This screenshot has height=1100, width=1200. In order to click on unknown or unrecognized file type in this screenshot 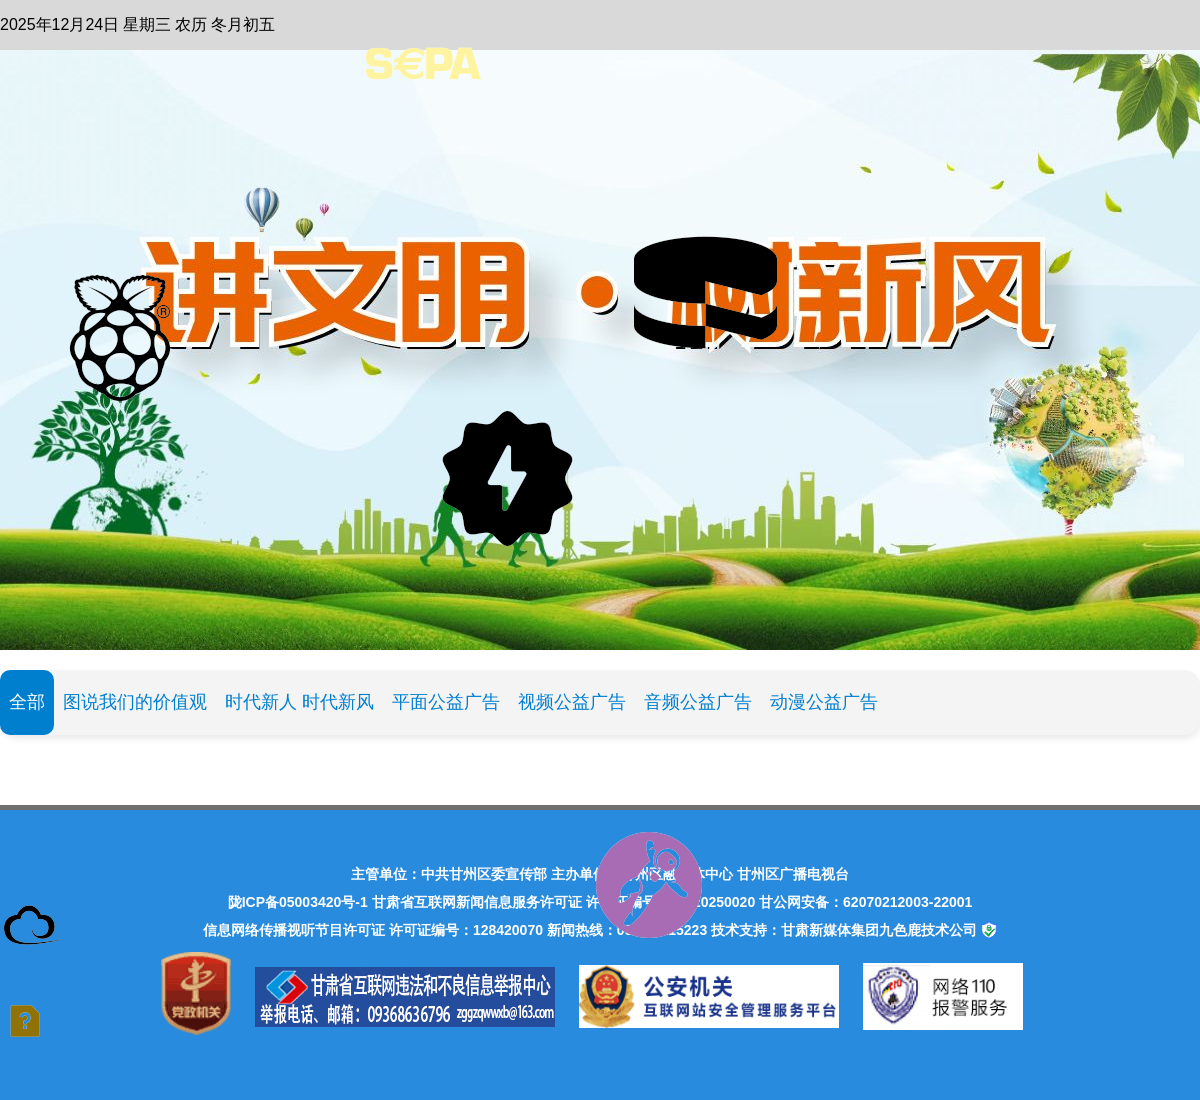, I will do `click(25, 1021)`.